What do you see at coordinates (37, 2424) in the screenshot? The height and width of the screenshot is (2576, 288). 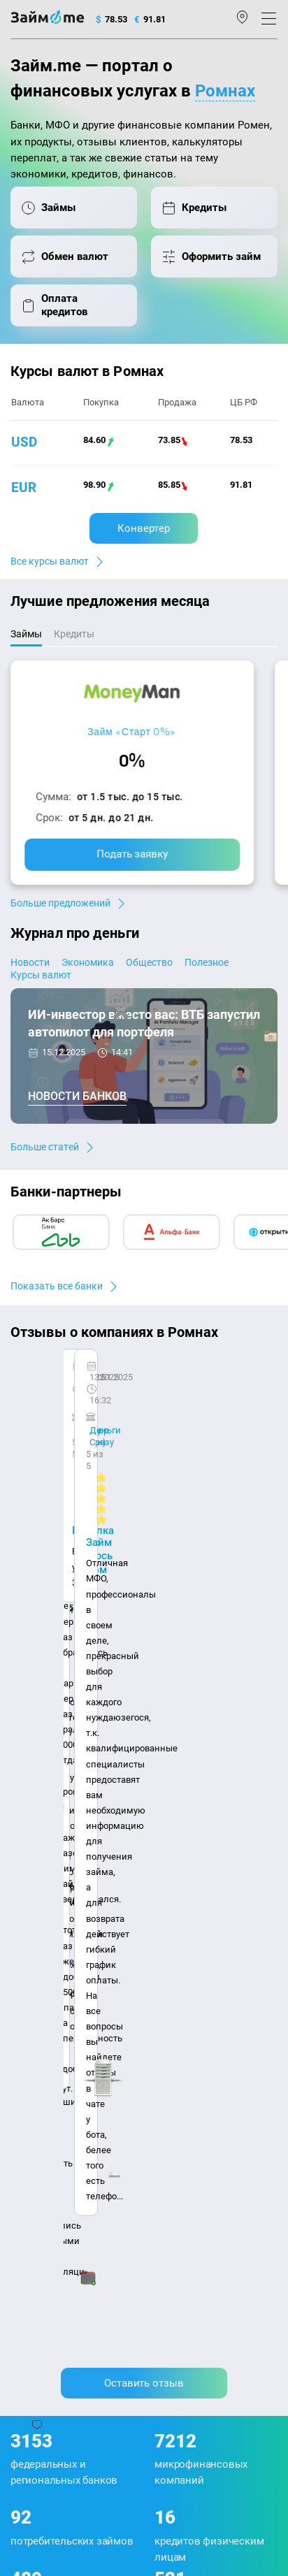 I see `access network or system preferences` at bounding box center [37, 2424].